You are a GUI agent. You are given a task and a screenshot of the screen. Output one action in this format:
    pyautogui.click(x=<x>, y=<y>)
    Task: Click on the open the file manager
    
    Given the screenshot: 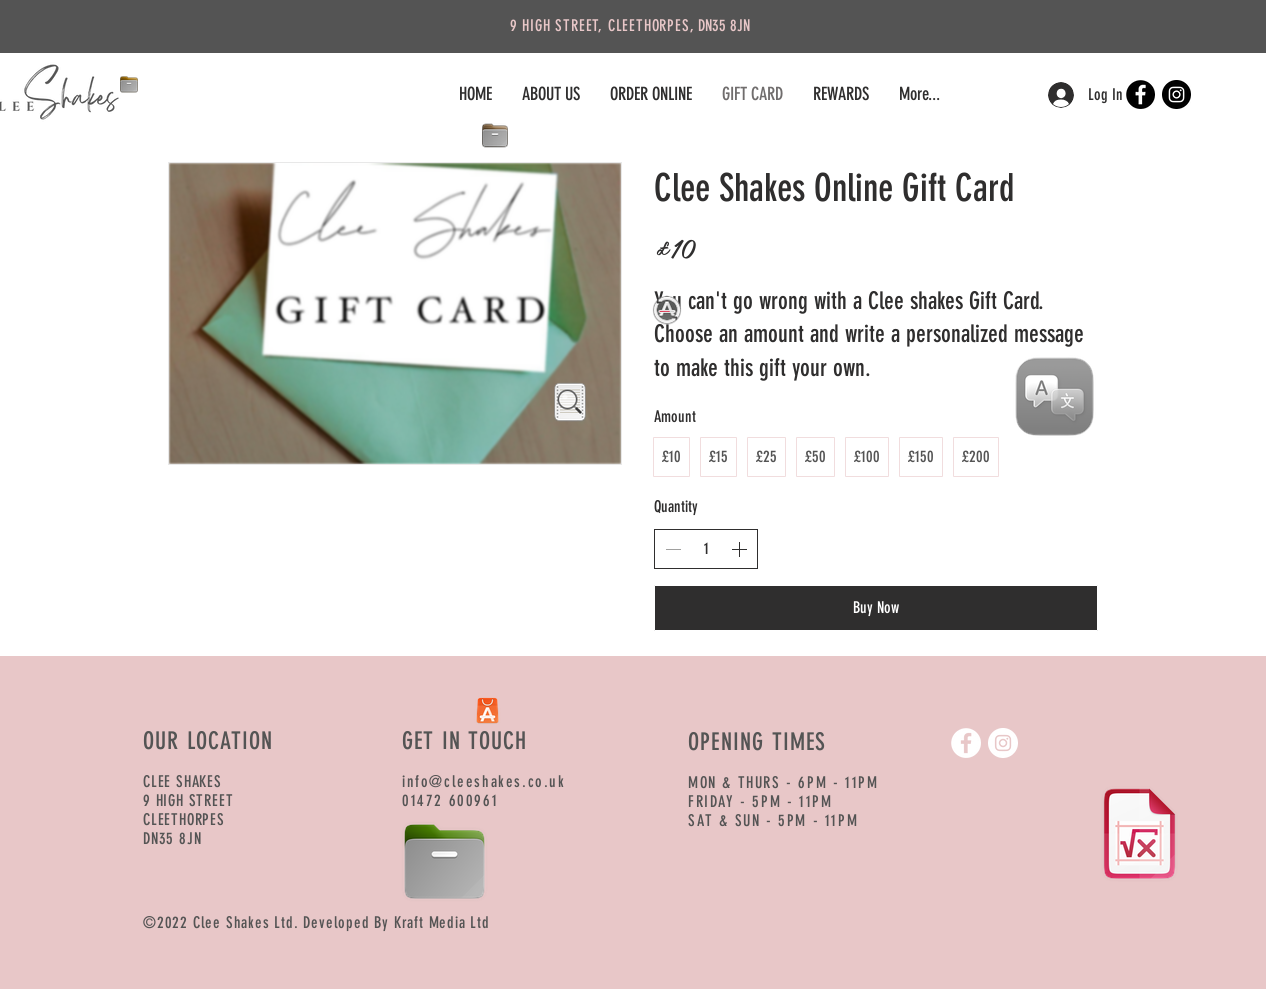 What is the action you would take?
    pyautogui.click(x=444, y=861)
    